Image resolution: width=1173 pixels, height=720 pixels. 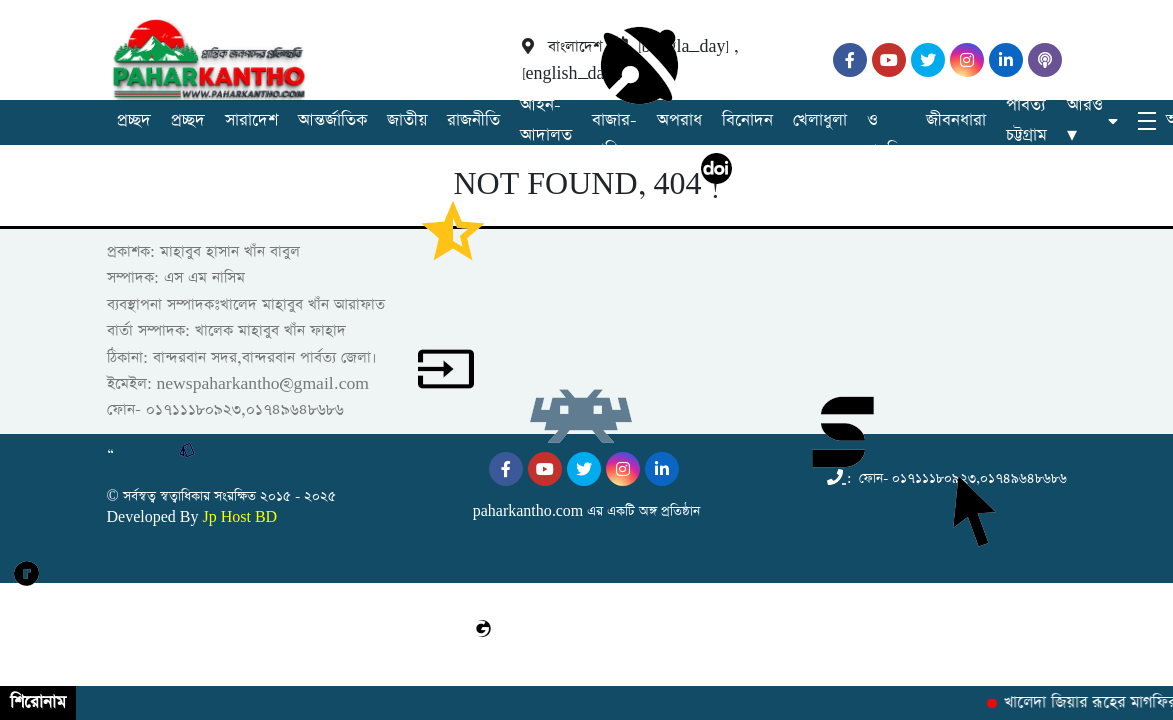 I want to click on view notifications, so click(x=639, y=65).